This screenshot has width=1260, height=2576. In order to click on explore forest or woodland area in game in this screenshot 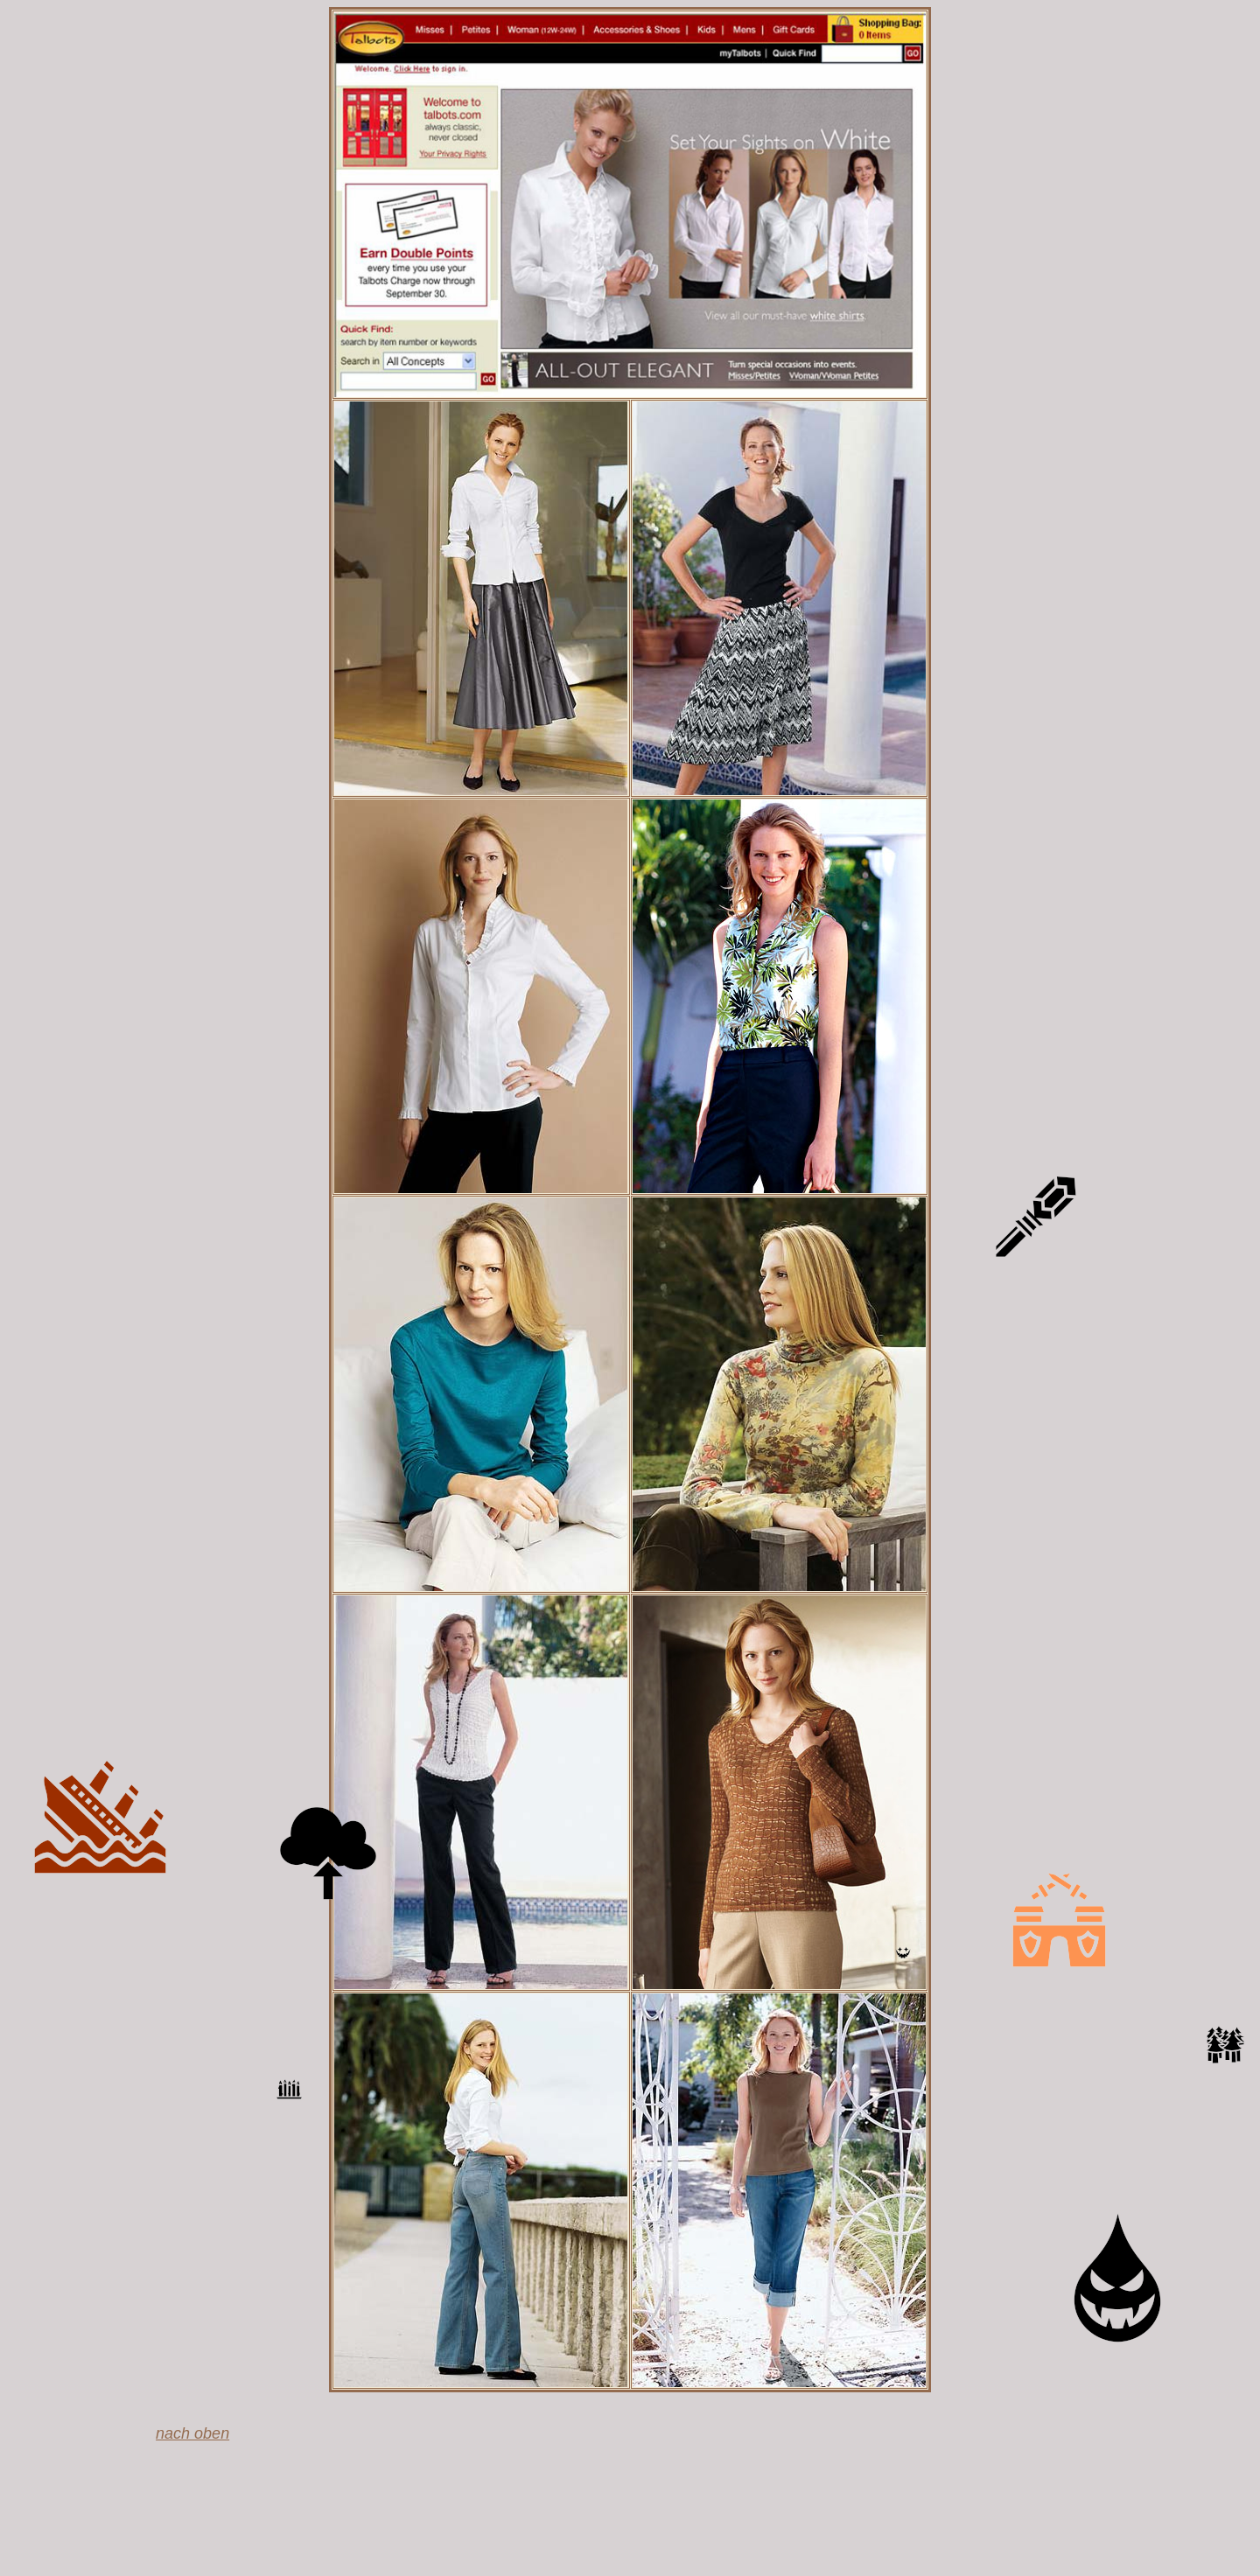, I will do `click(1225, 2044)`.